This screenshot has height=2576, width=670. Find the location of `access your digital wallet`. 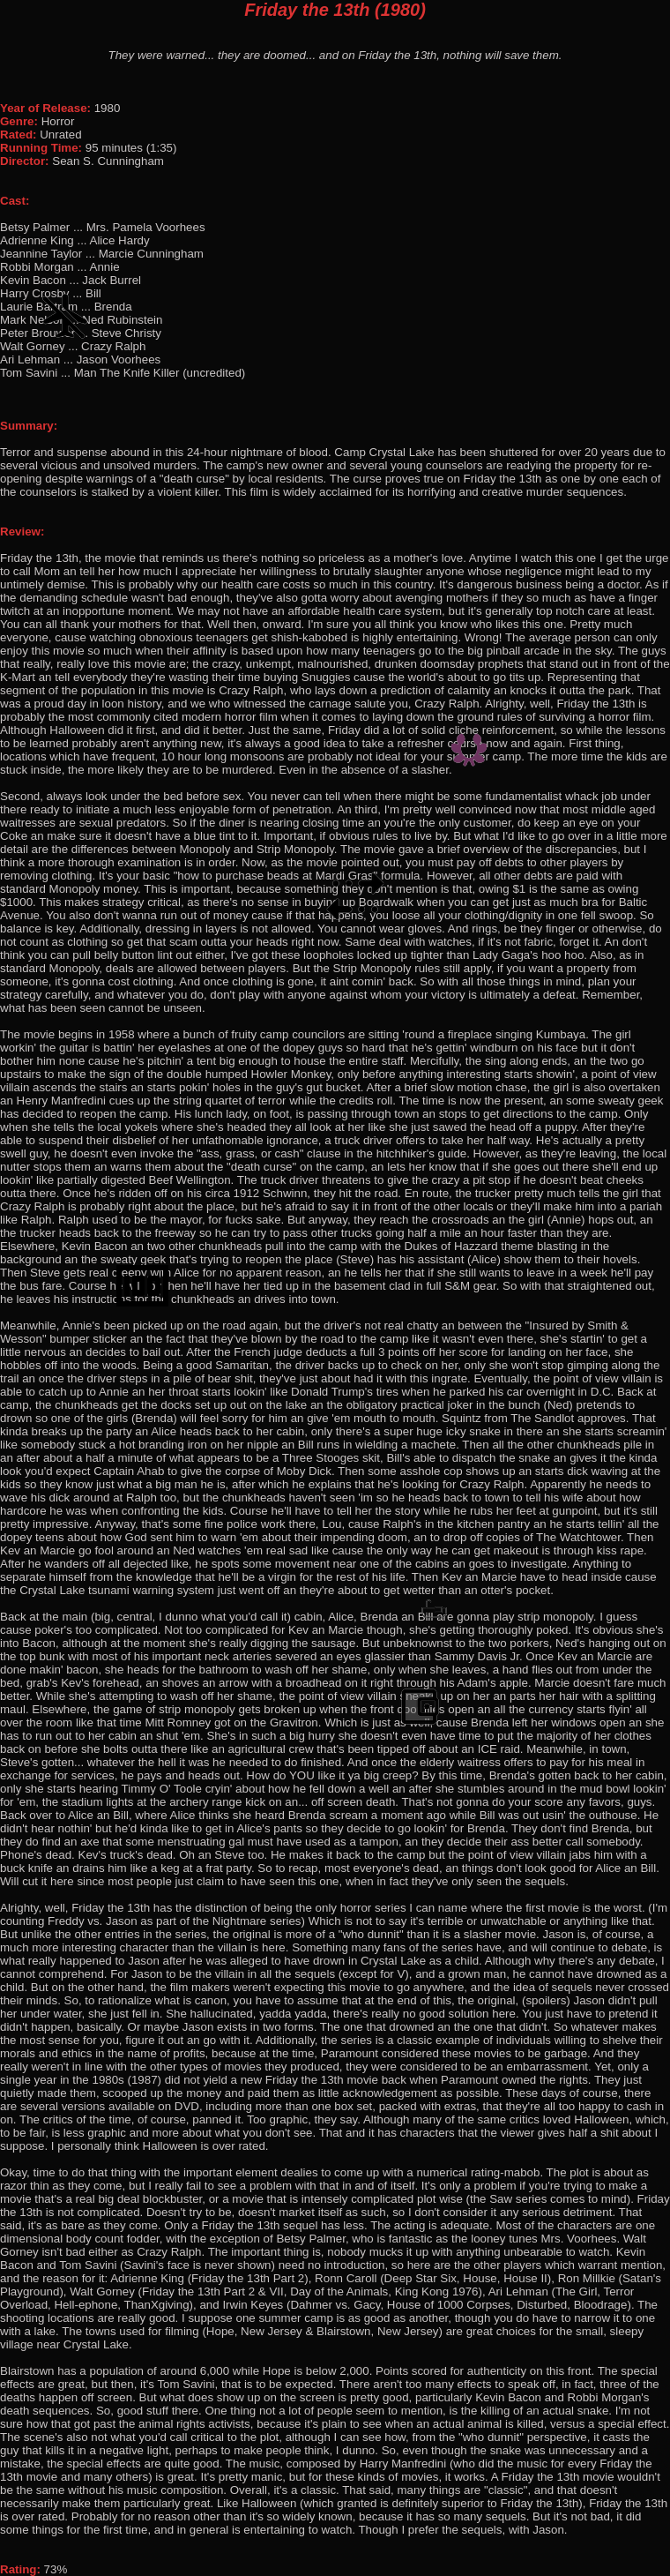

access your digital wallet is located at coordinates (419, 1706).